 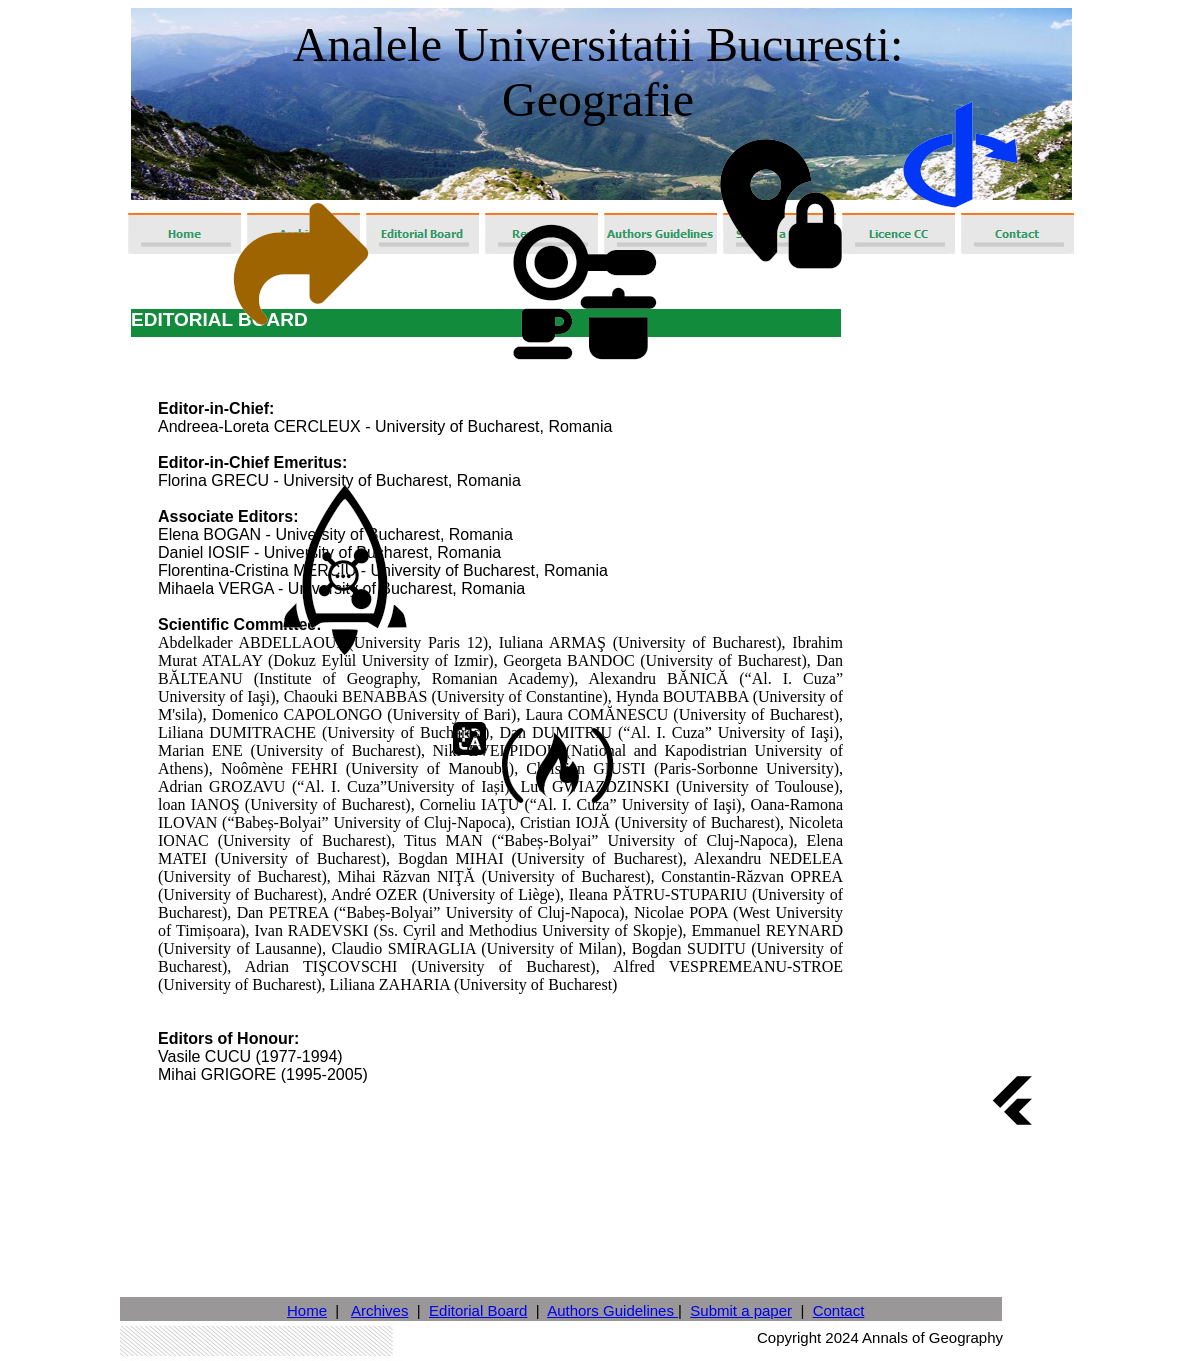 I want to click on open immersive translate extension, so click(x=469, y=738).